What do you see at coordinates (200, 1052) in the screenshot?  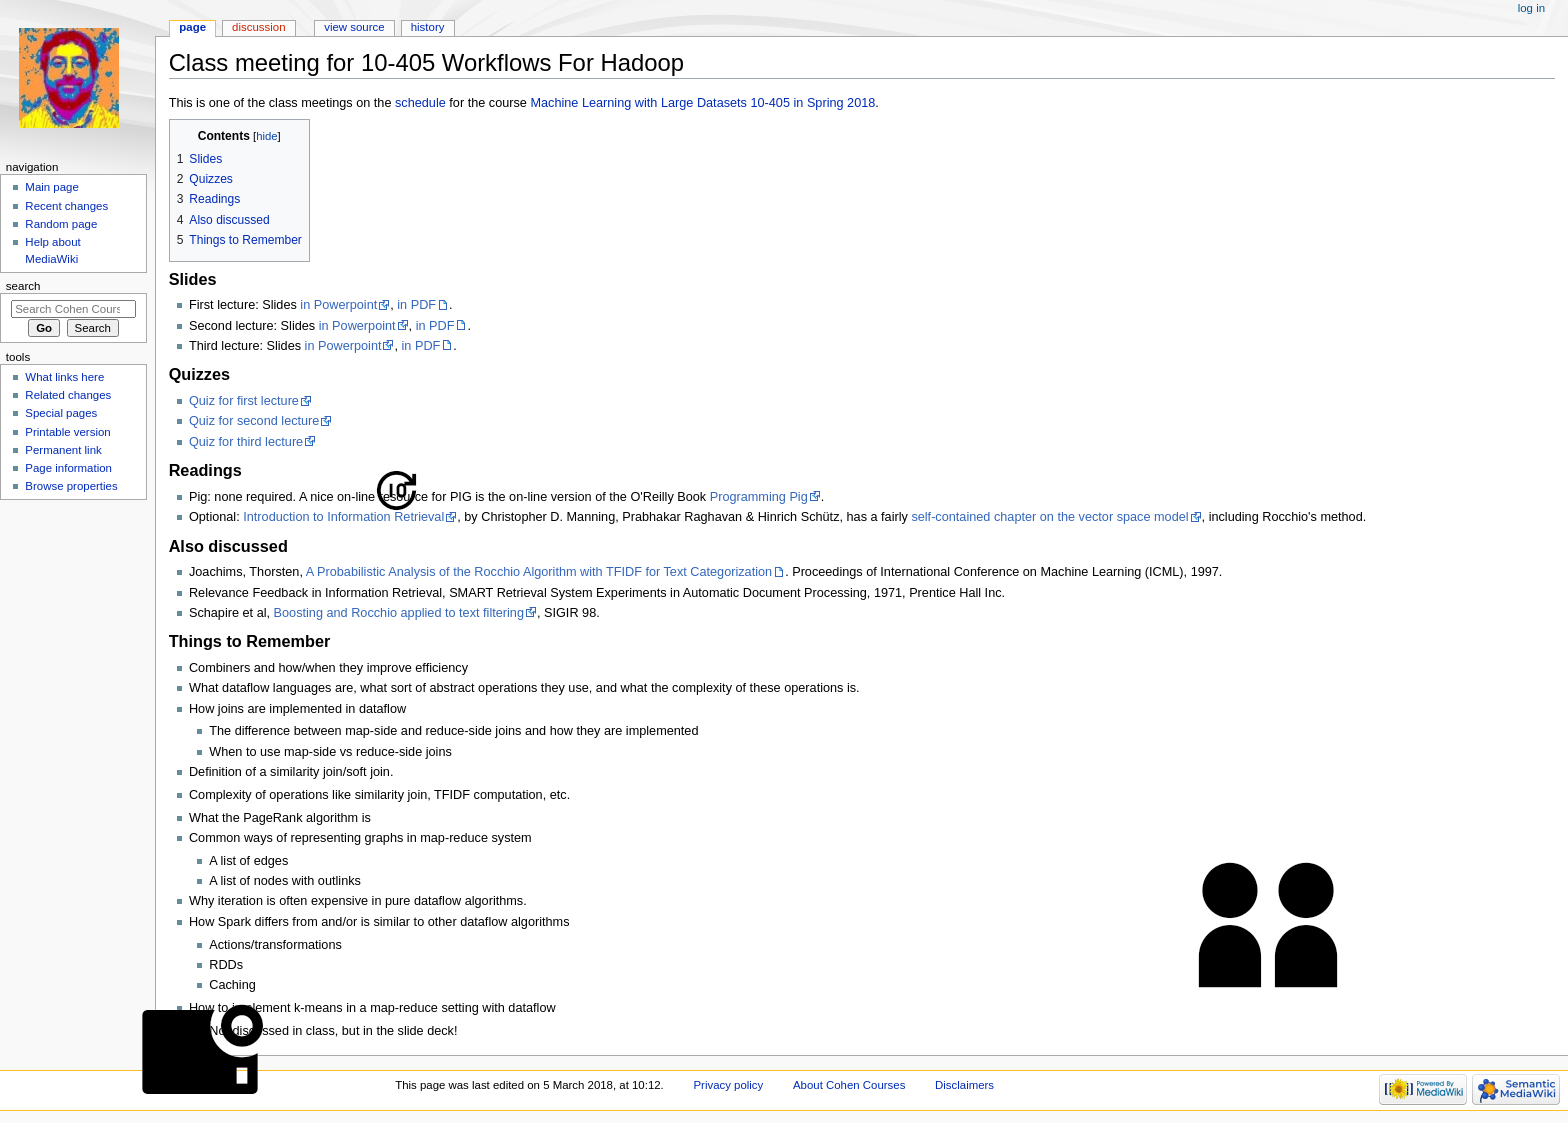 I see `access phone camera` at bounding box center [200, 1052].